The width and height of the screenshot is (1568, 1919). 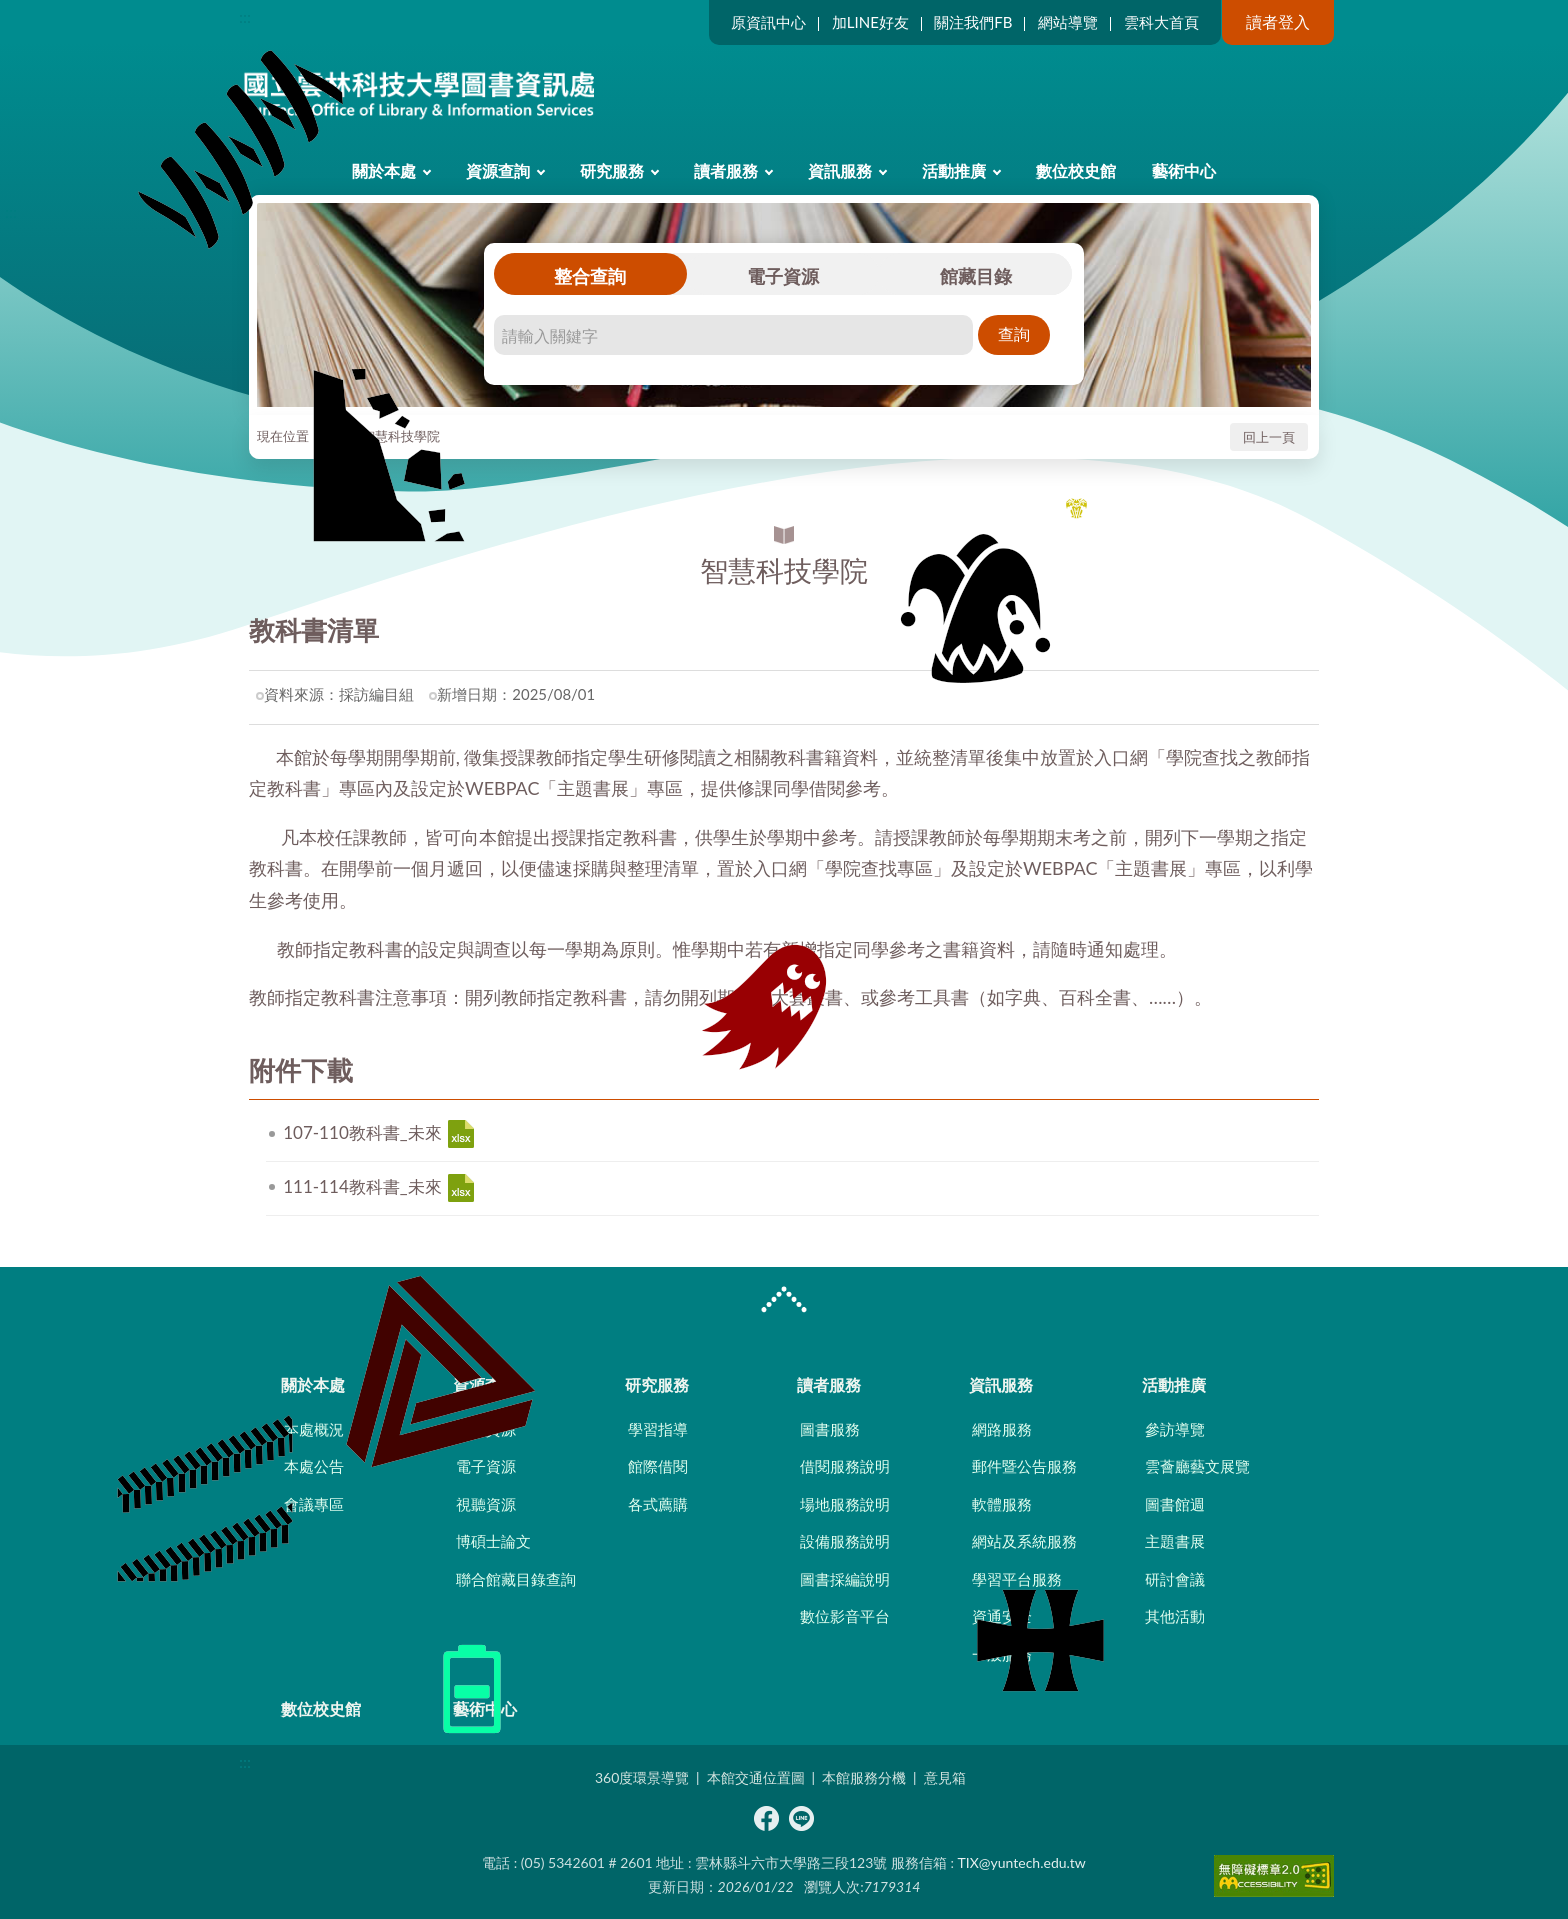 I want to click on toggle ghost mode or invisible status, so click(x=764, y=1007).